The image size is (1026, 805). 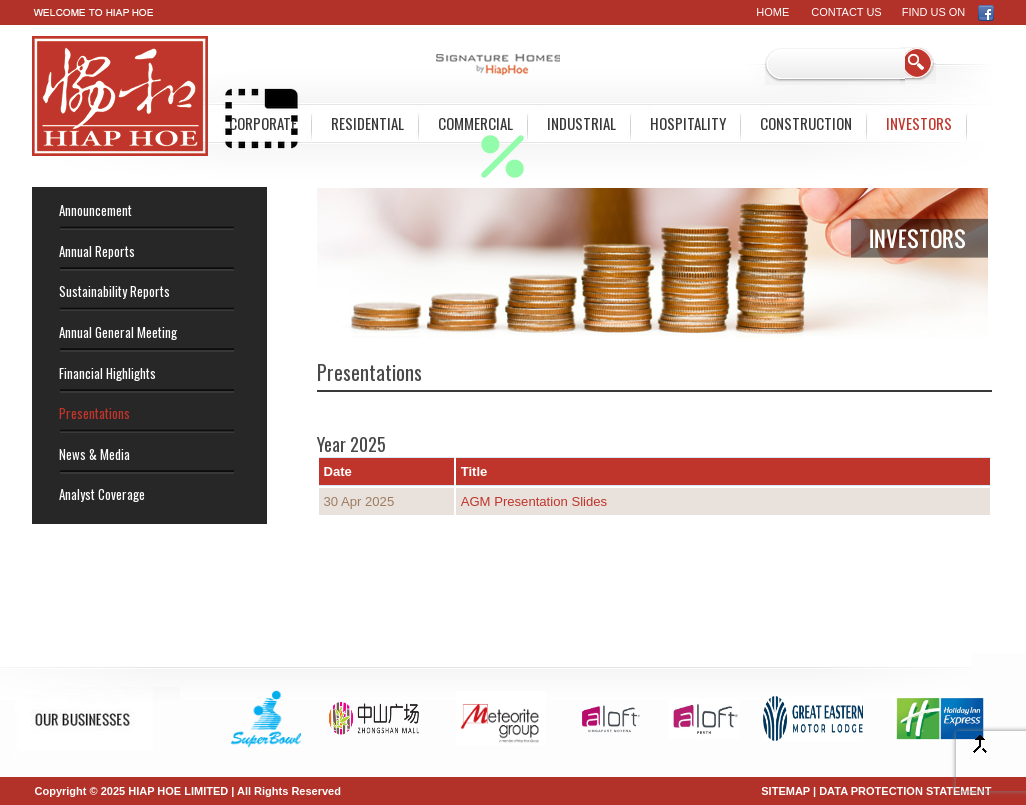 I want to click on an inactive or background browser tab, so click(x=261, y=118).